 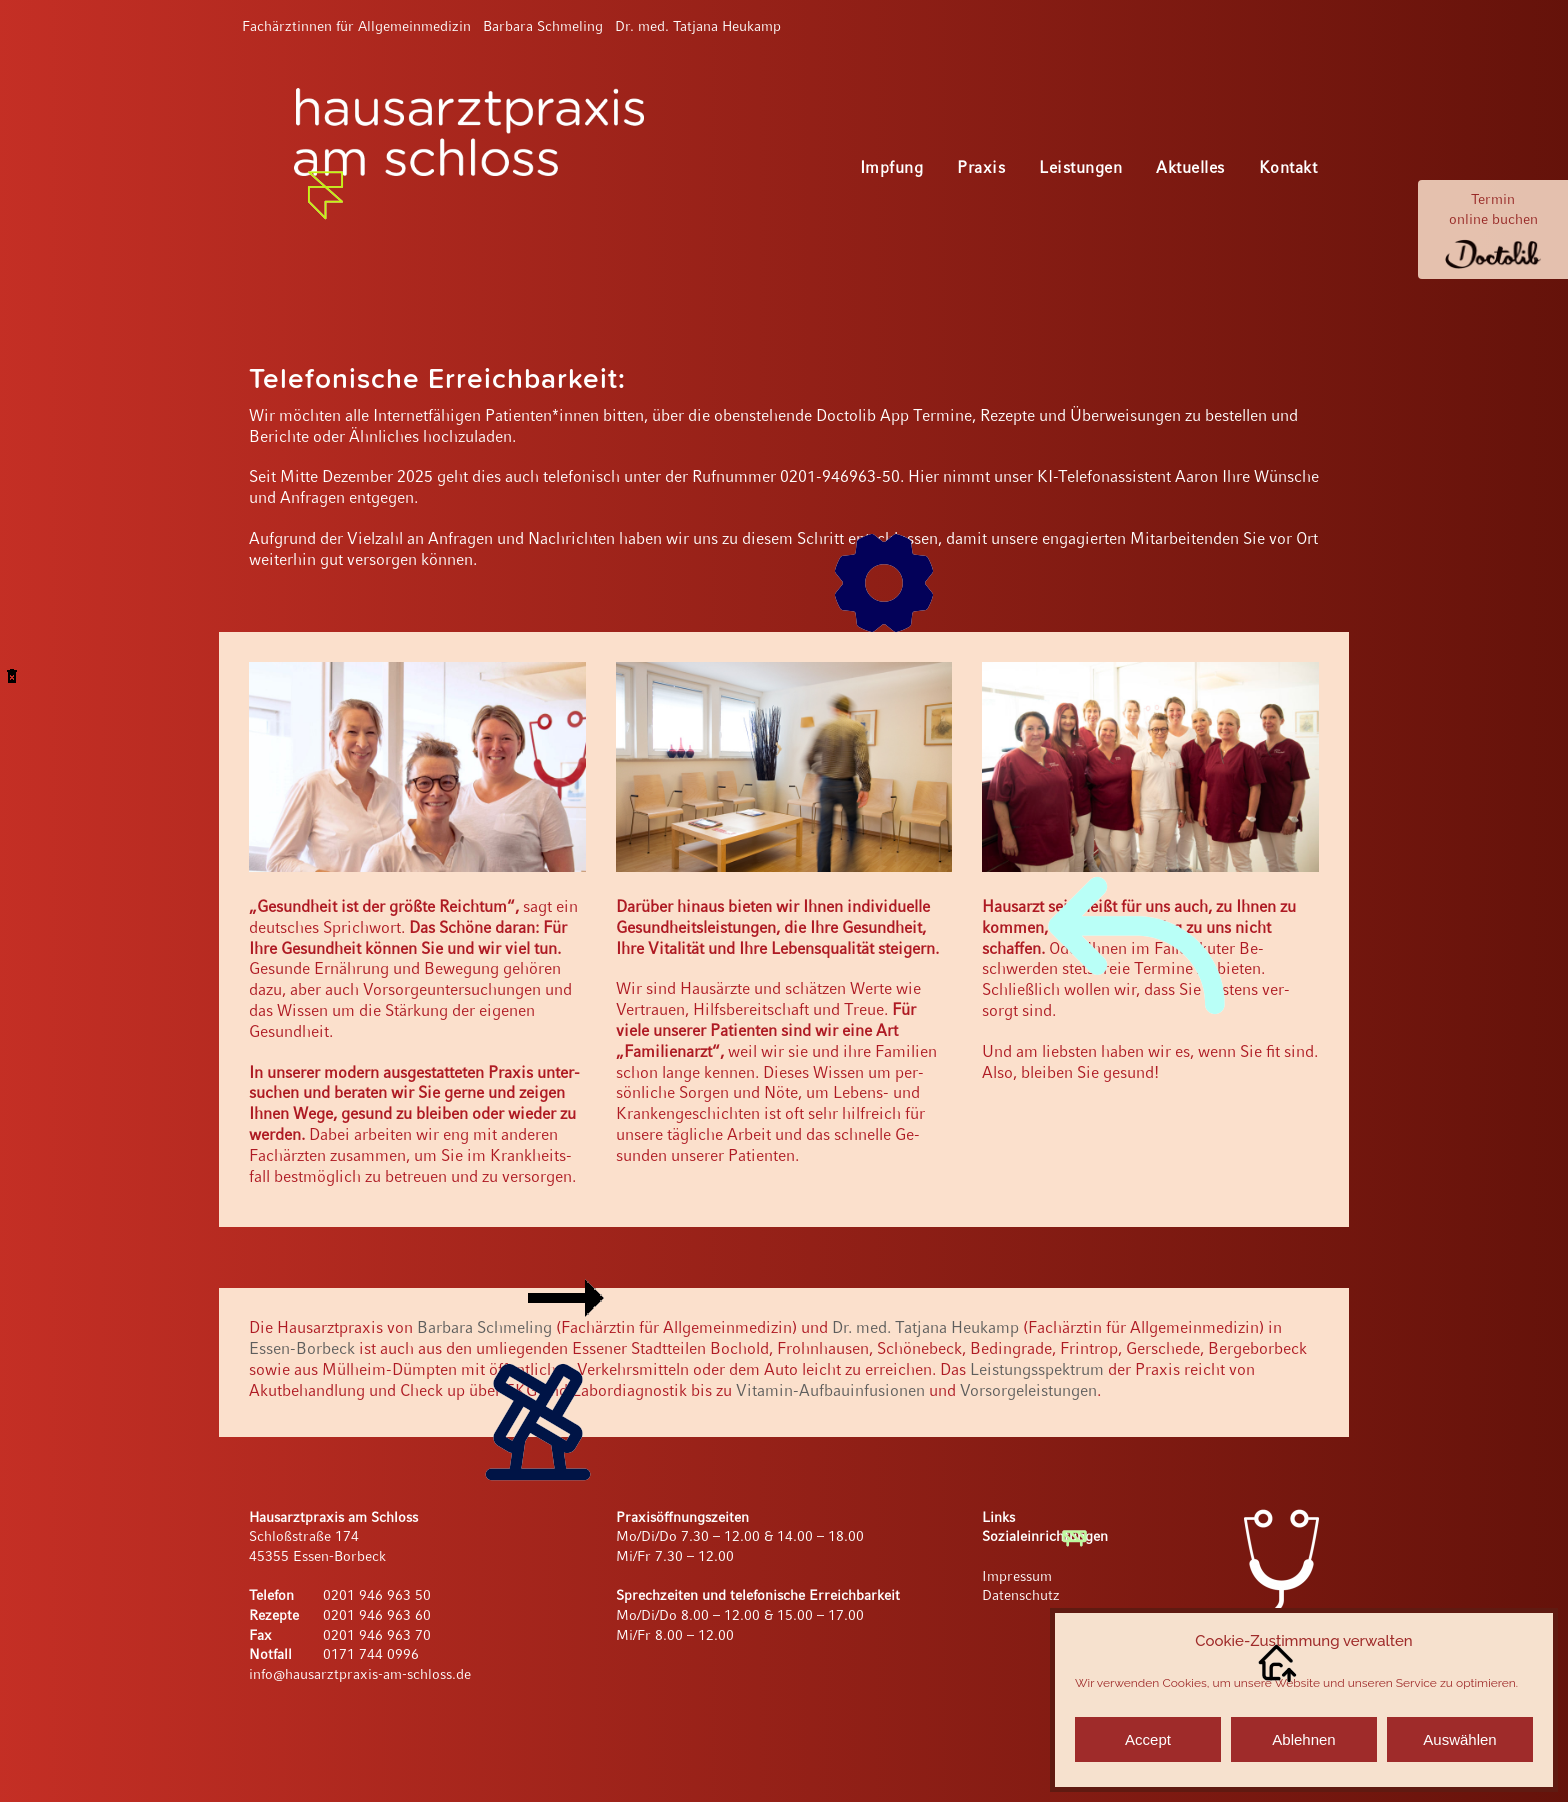 What do you see at coordinates (566, 1298) in the screenshot?
I see `proceed to the next step` at bounding box center [566, 1298].